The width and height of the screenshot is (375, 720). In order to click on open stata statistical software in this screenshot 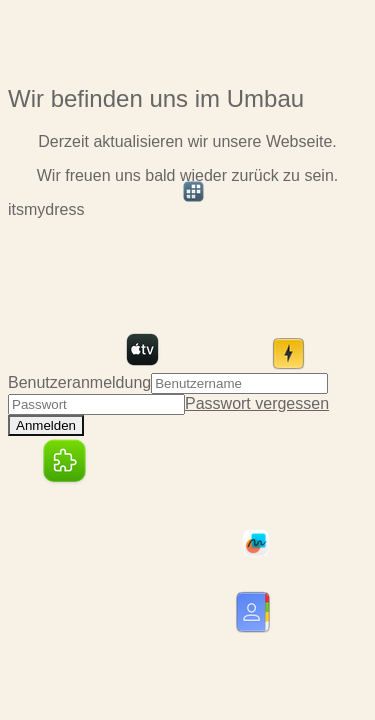, I will do `click(193, 191)`.